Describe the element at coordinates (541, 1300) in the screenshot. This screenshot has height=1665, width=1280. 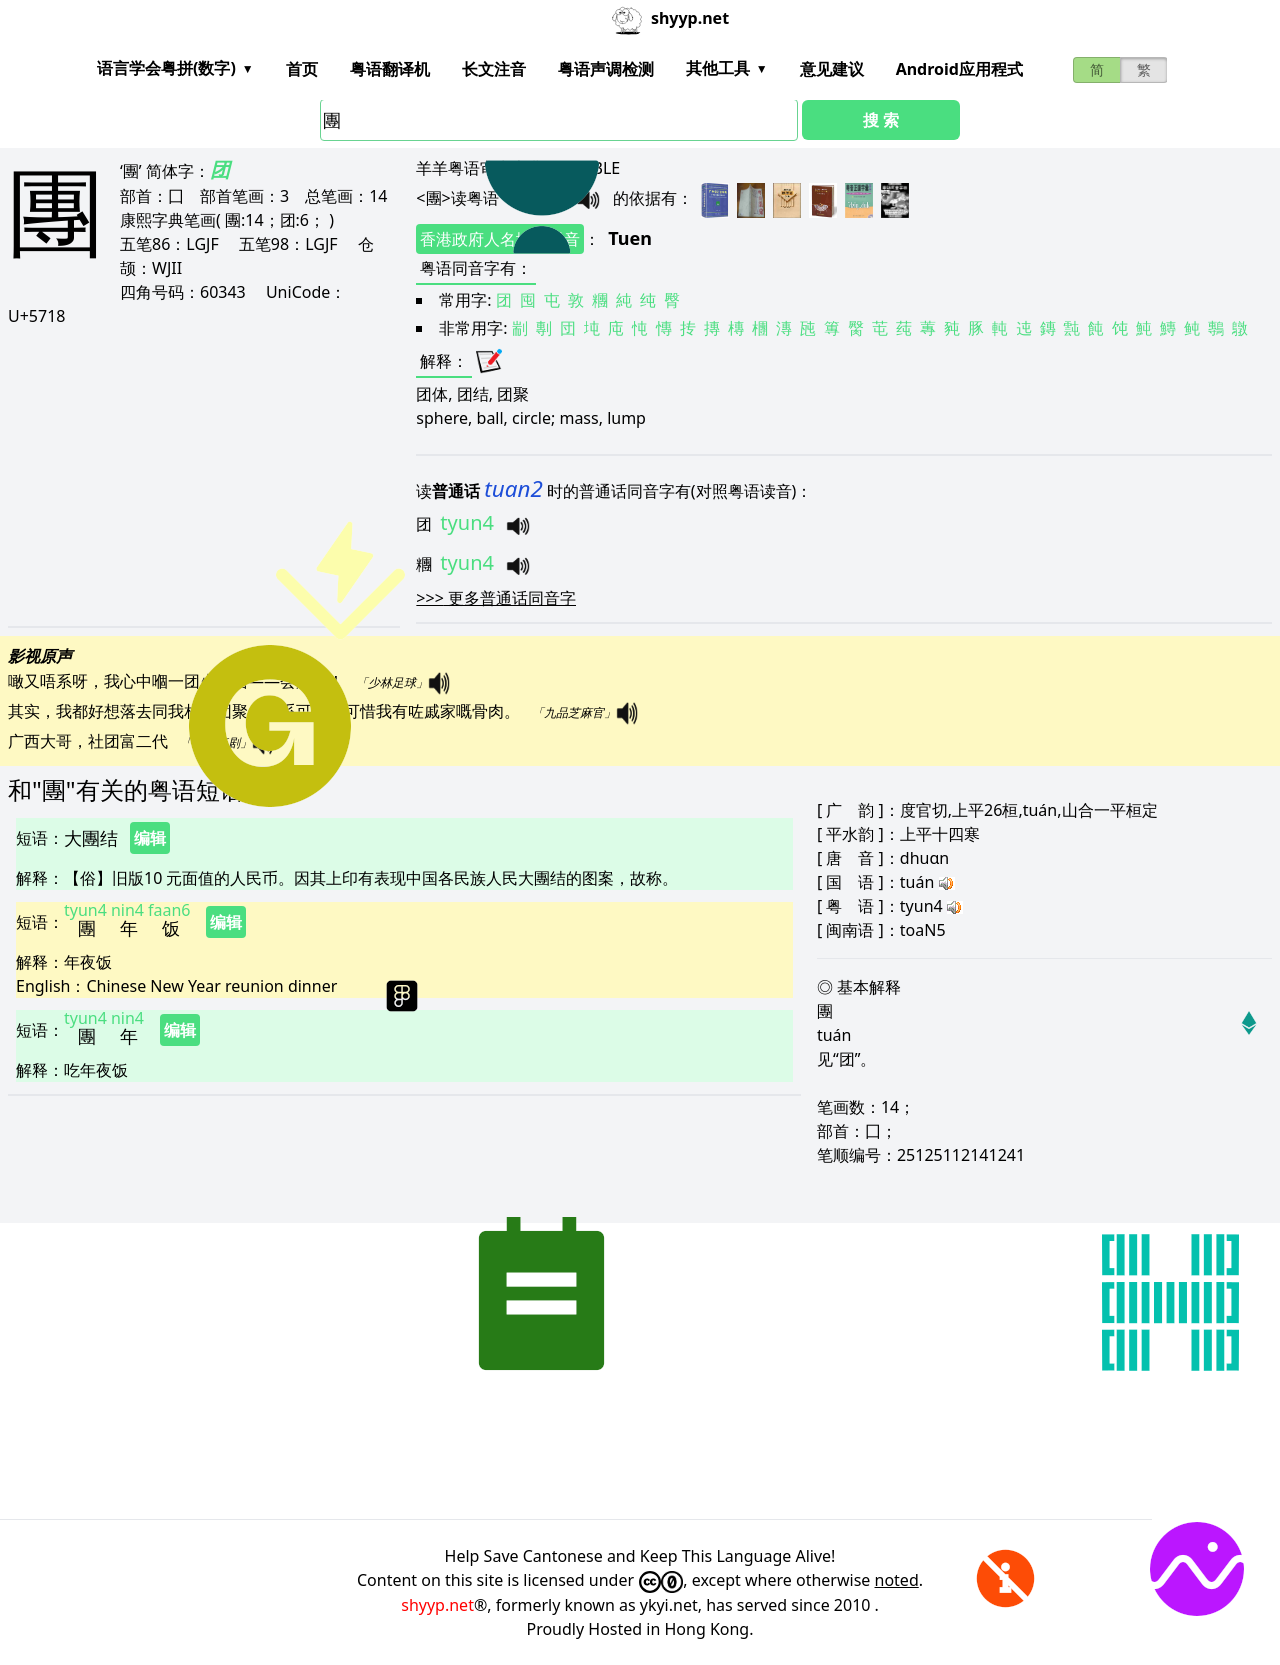
I see `view your to-do list` at that location.